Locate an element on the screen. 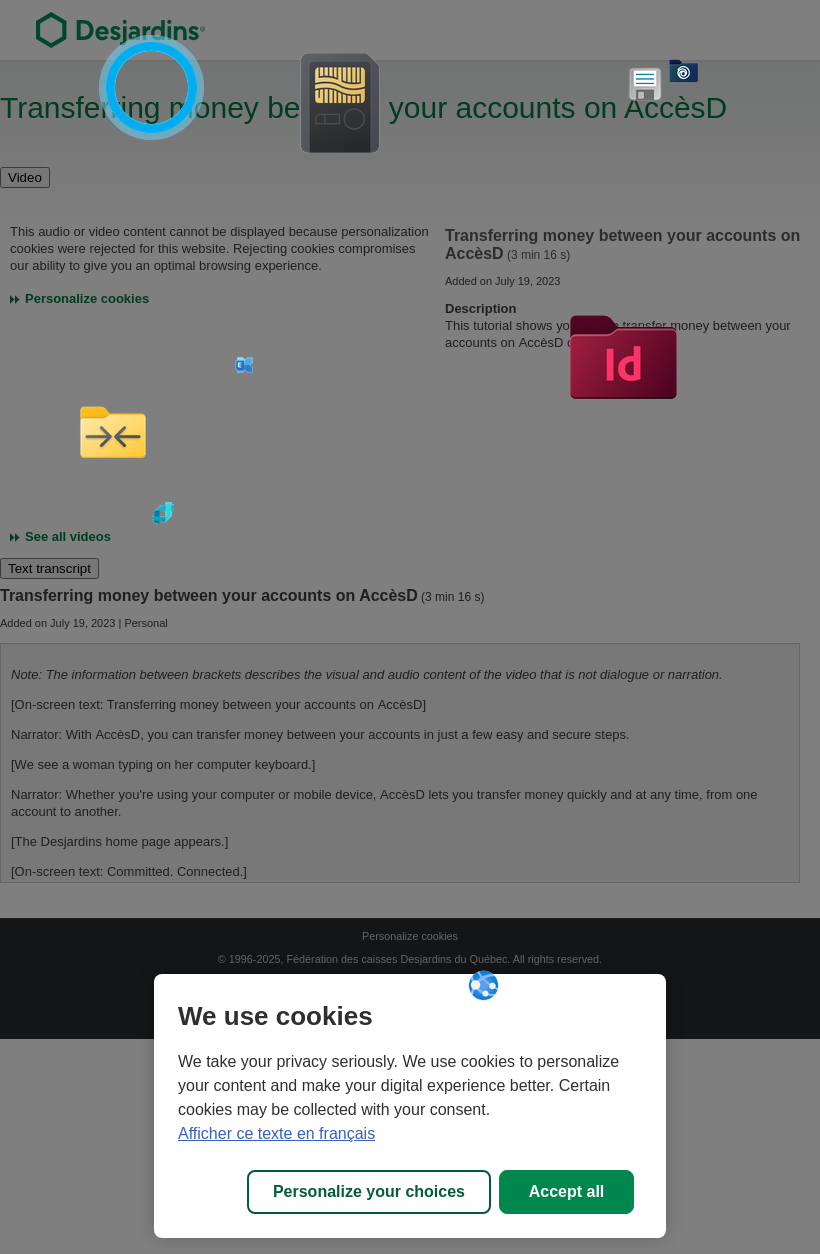  compress folder contents to save space is located at coordinates (113, 434).